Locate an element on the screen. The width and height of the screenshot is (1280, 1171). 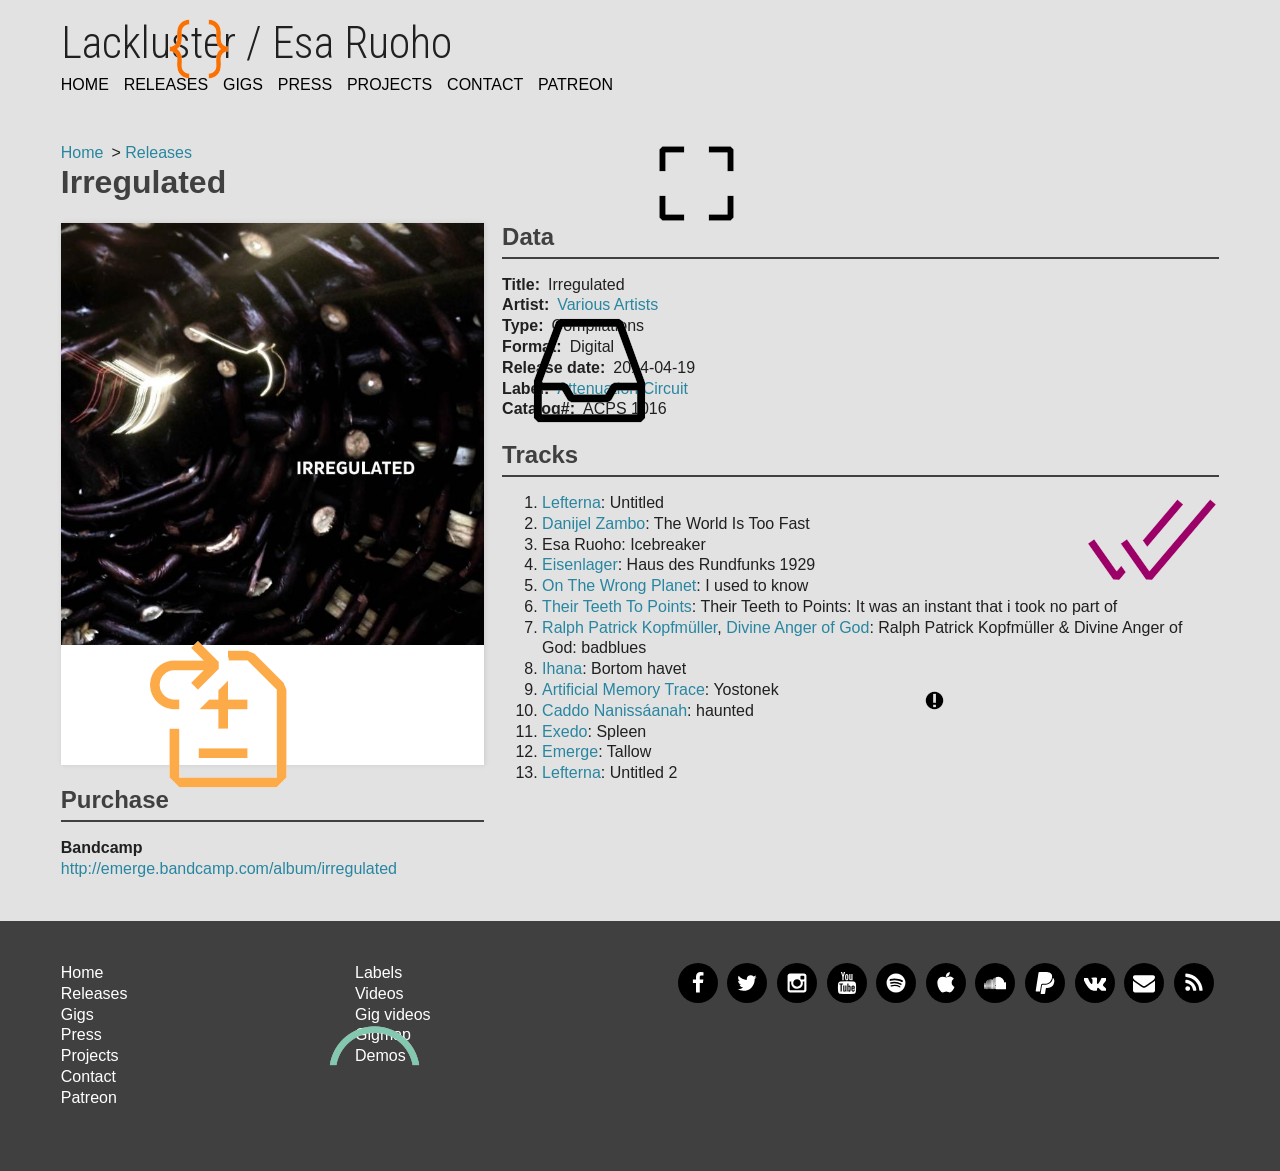
indicates content is loading is located at coordinates (374, 1071).